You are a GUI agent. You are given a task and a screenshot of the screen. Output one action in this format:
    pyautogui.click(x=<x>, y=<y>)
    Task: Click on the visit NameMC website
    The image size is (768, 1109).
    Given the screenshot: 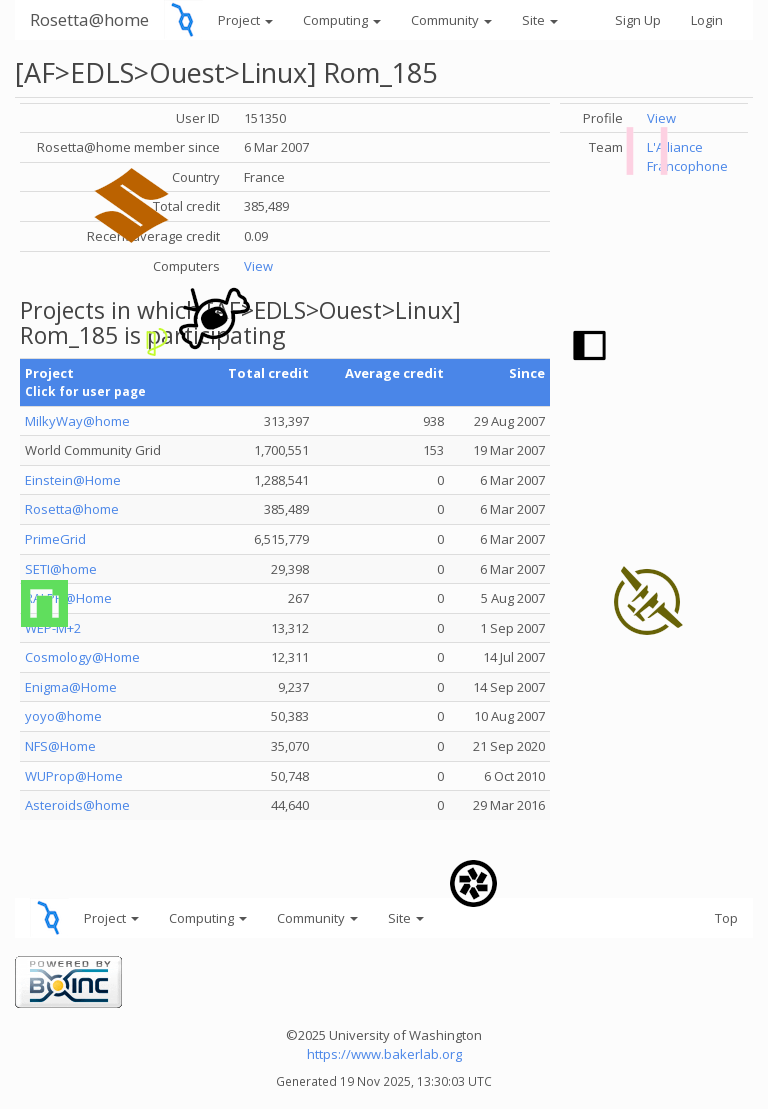 What is the action you would take?
    pyautogui.click(x=44, y=603)
    